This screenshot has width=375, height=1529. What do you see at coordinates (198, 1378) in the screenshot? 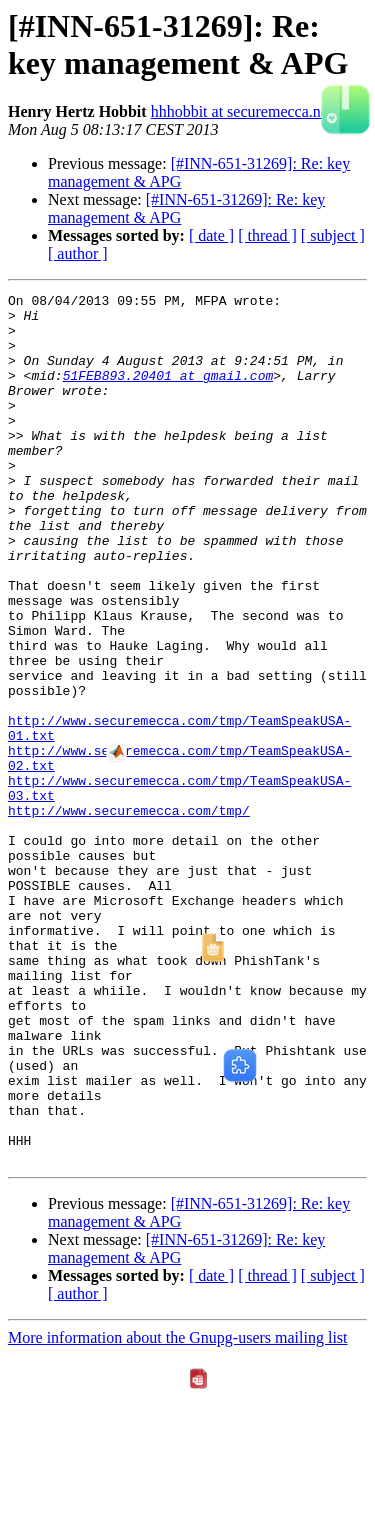
I see `microsoft access database file` at bounding box center [198, 1378].